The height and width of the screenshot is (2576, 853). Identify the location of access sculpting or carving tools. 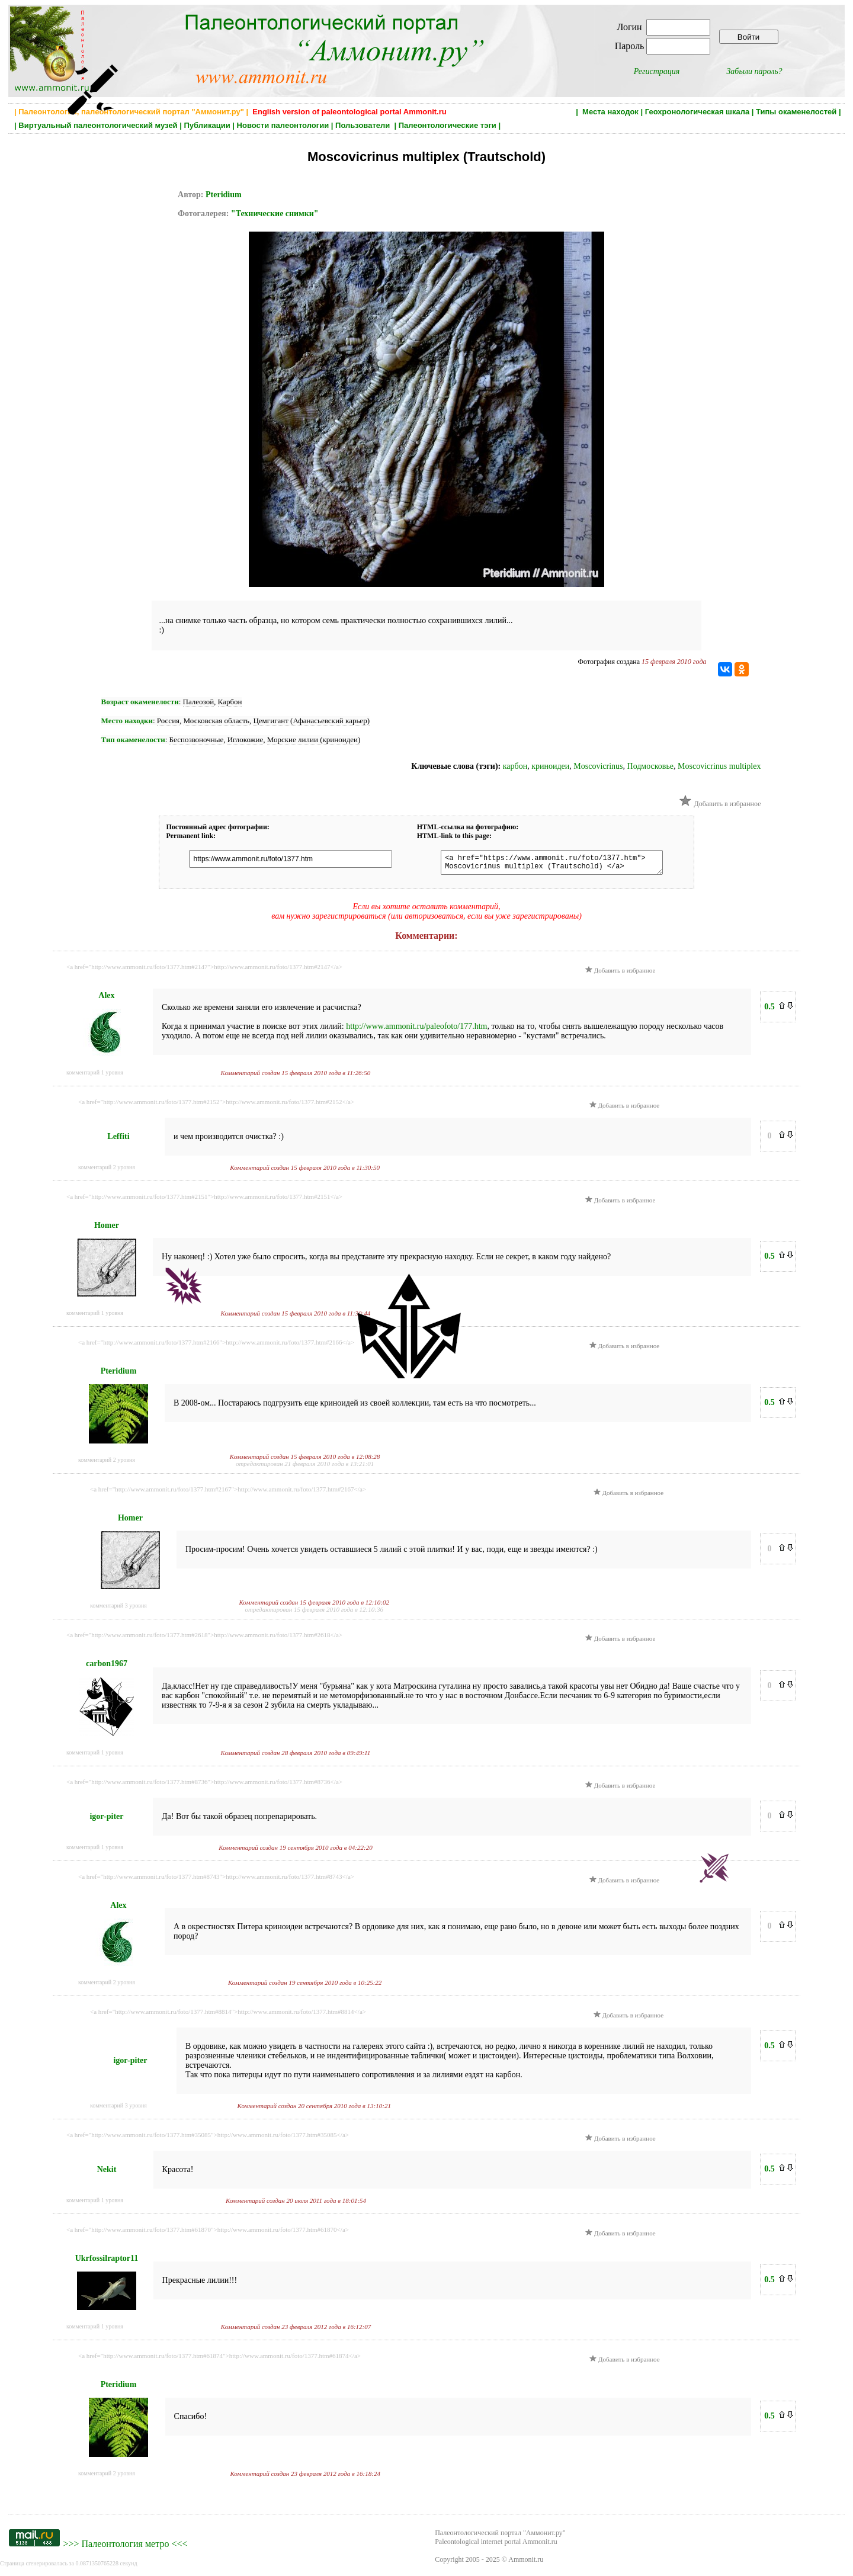
(93, 89).